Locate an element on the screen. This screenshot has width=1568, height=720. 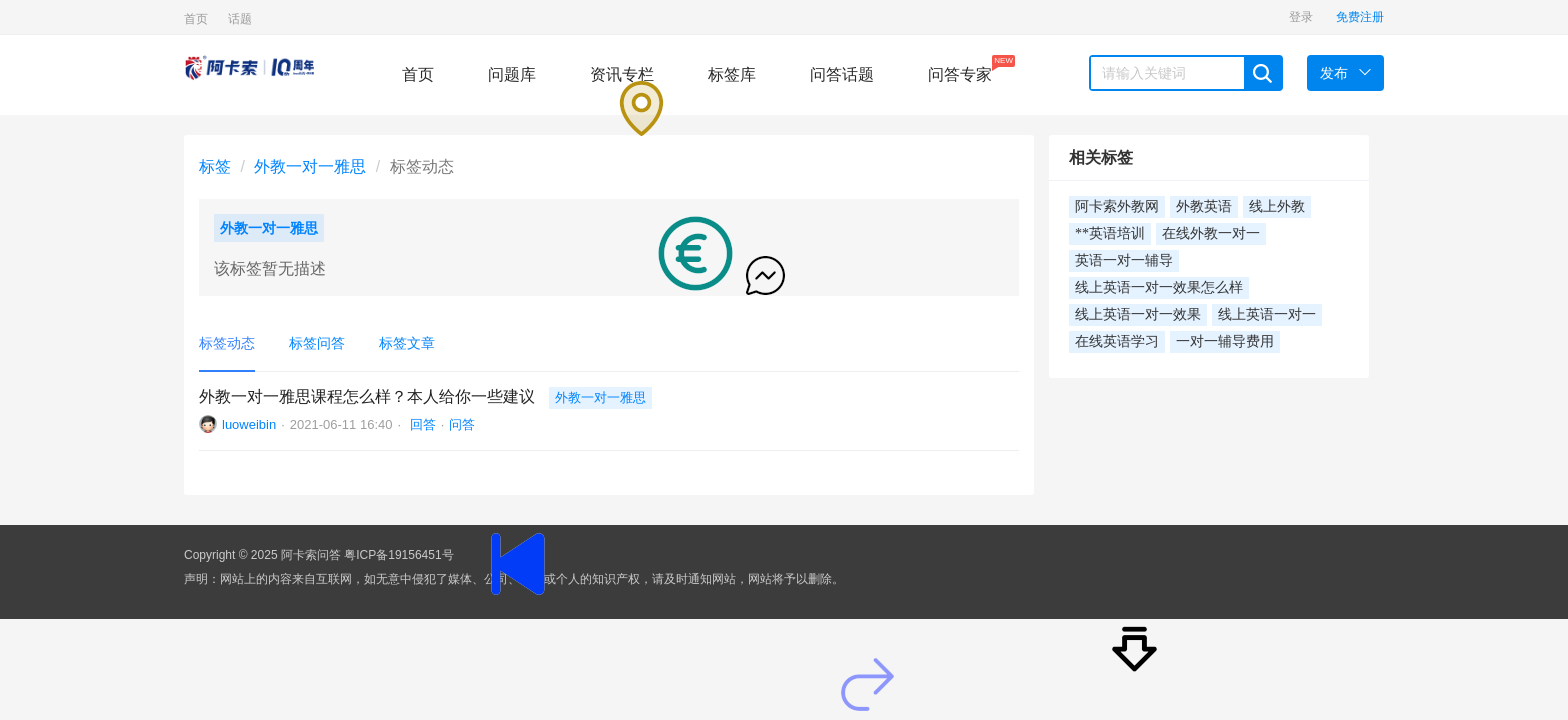
view price in euros is located at coordinates (695, 253).